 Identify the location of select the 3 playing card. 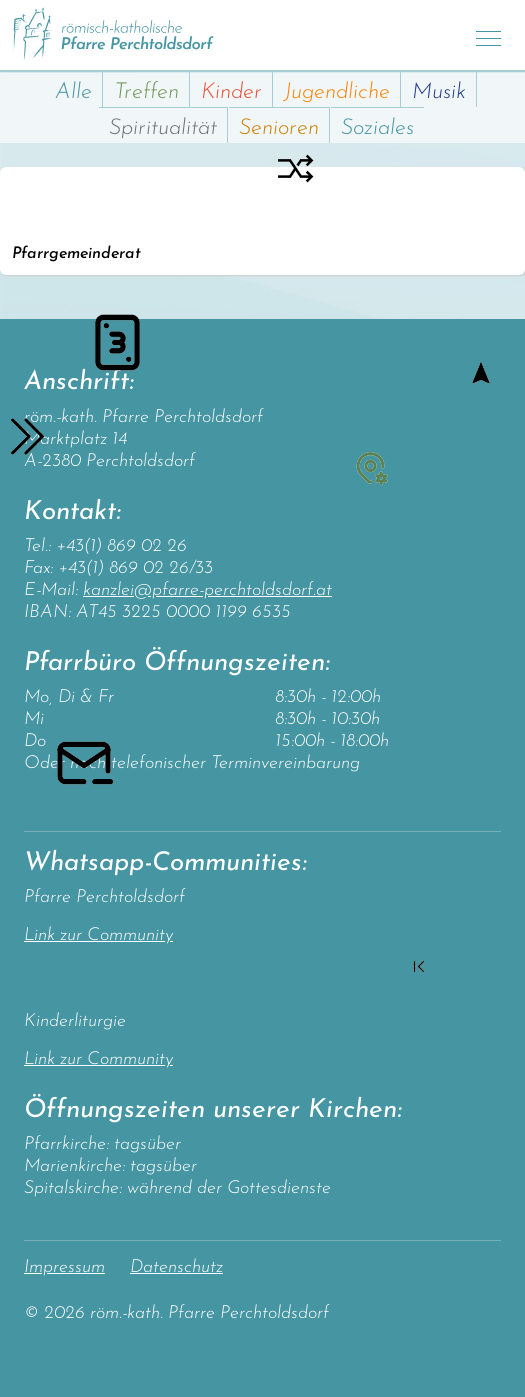
(117, 342).